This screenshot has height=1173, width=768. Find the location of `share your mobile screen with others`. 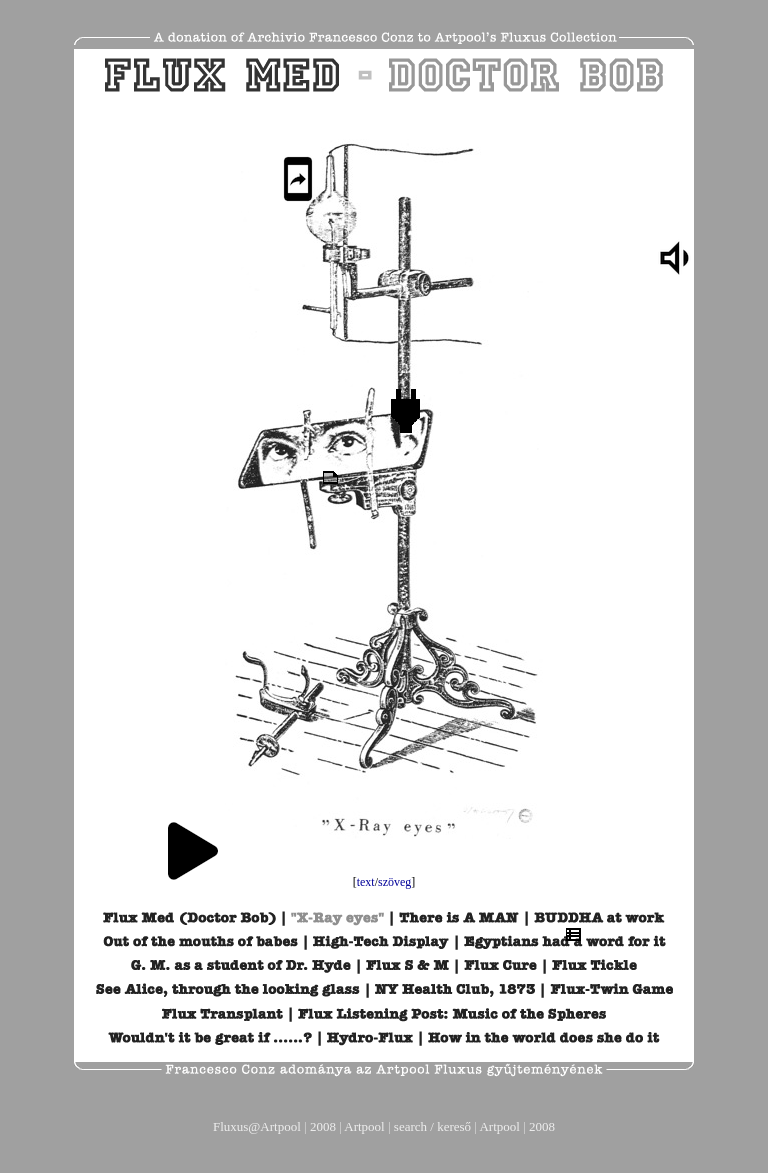

share your mobile screen with others is located at coordinates (298, 179).